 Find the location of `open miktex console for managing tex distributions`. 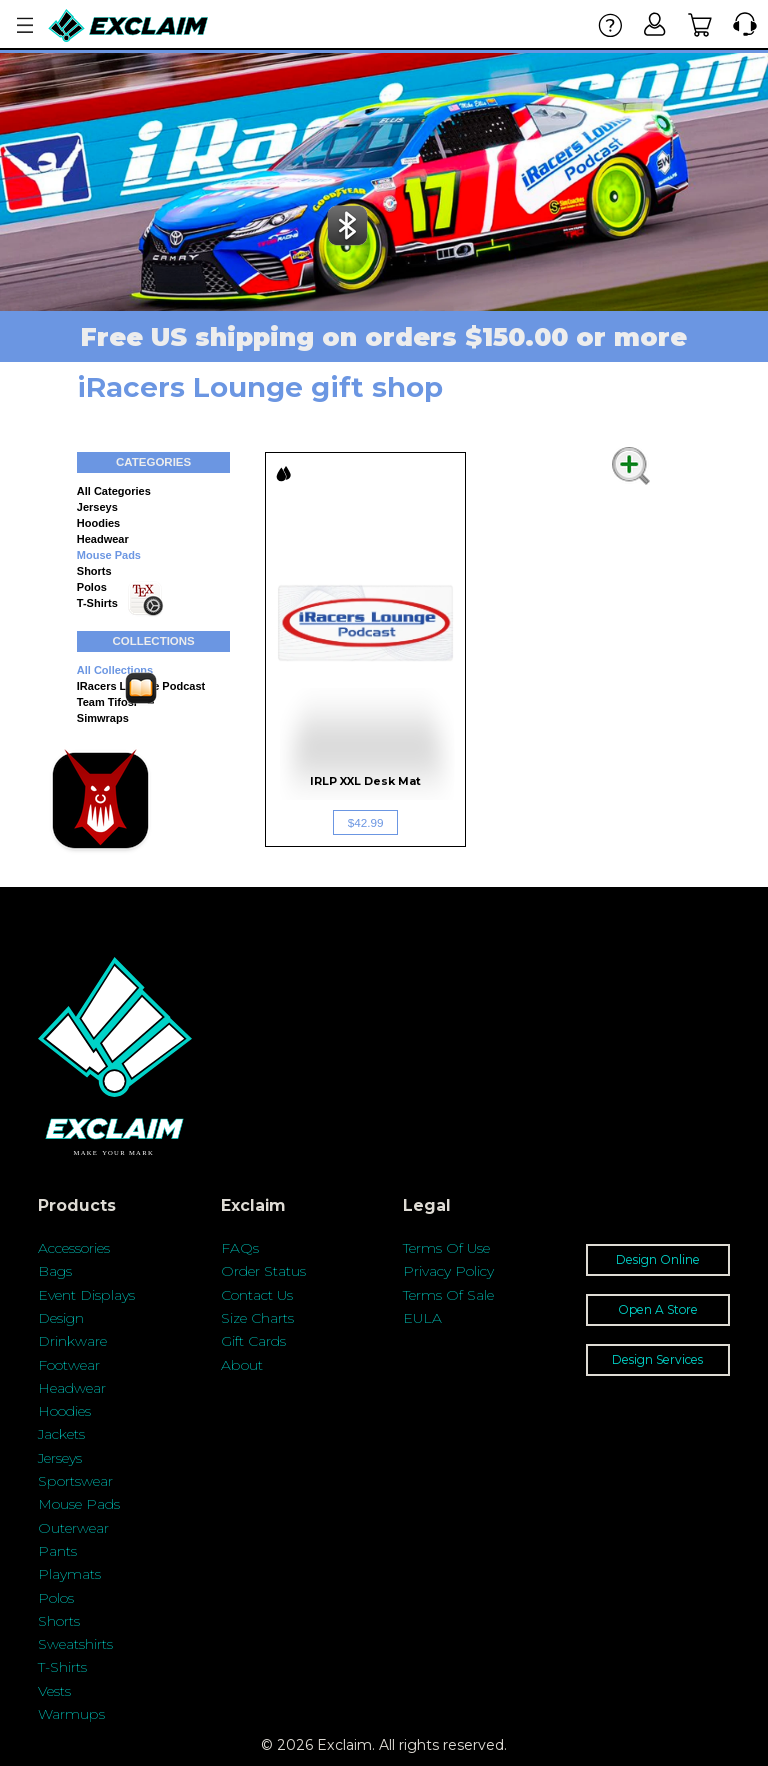

open miktex console for managing tex distributions is located at coordinates (145, 598).